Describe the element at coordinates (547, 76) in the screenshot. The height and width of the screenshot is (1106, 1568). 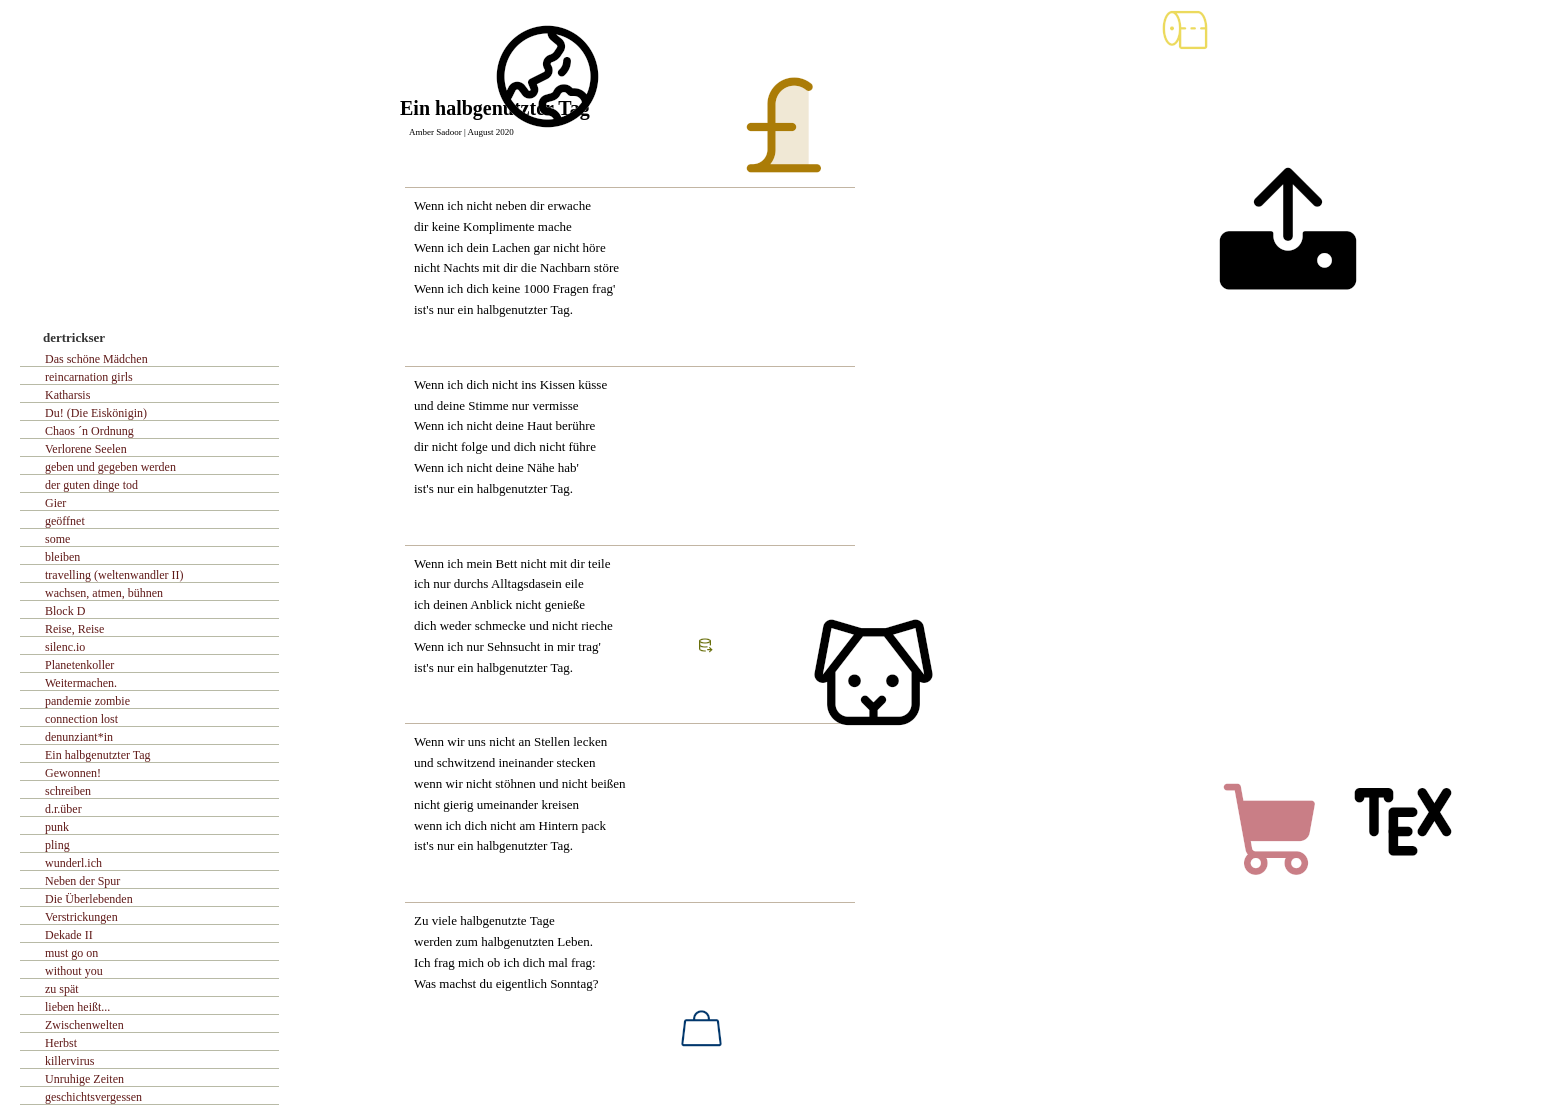
I see `switch to asia-australia region` at that location.